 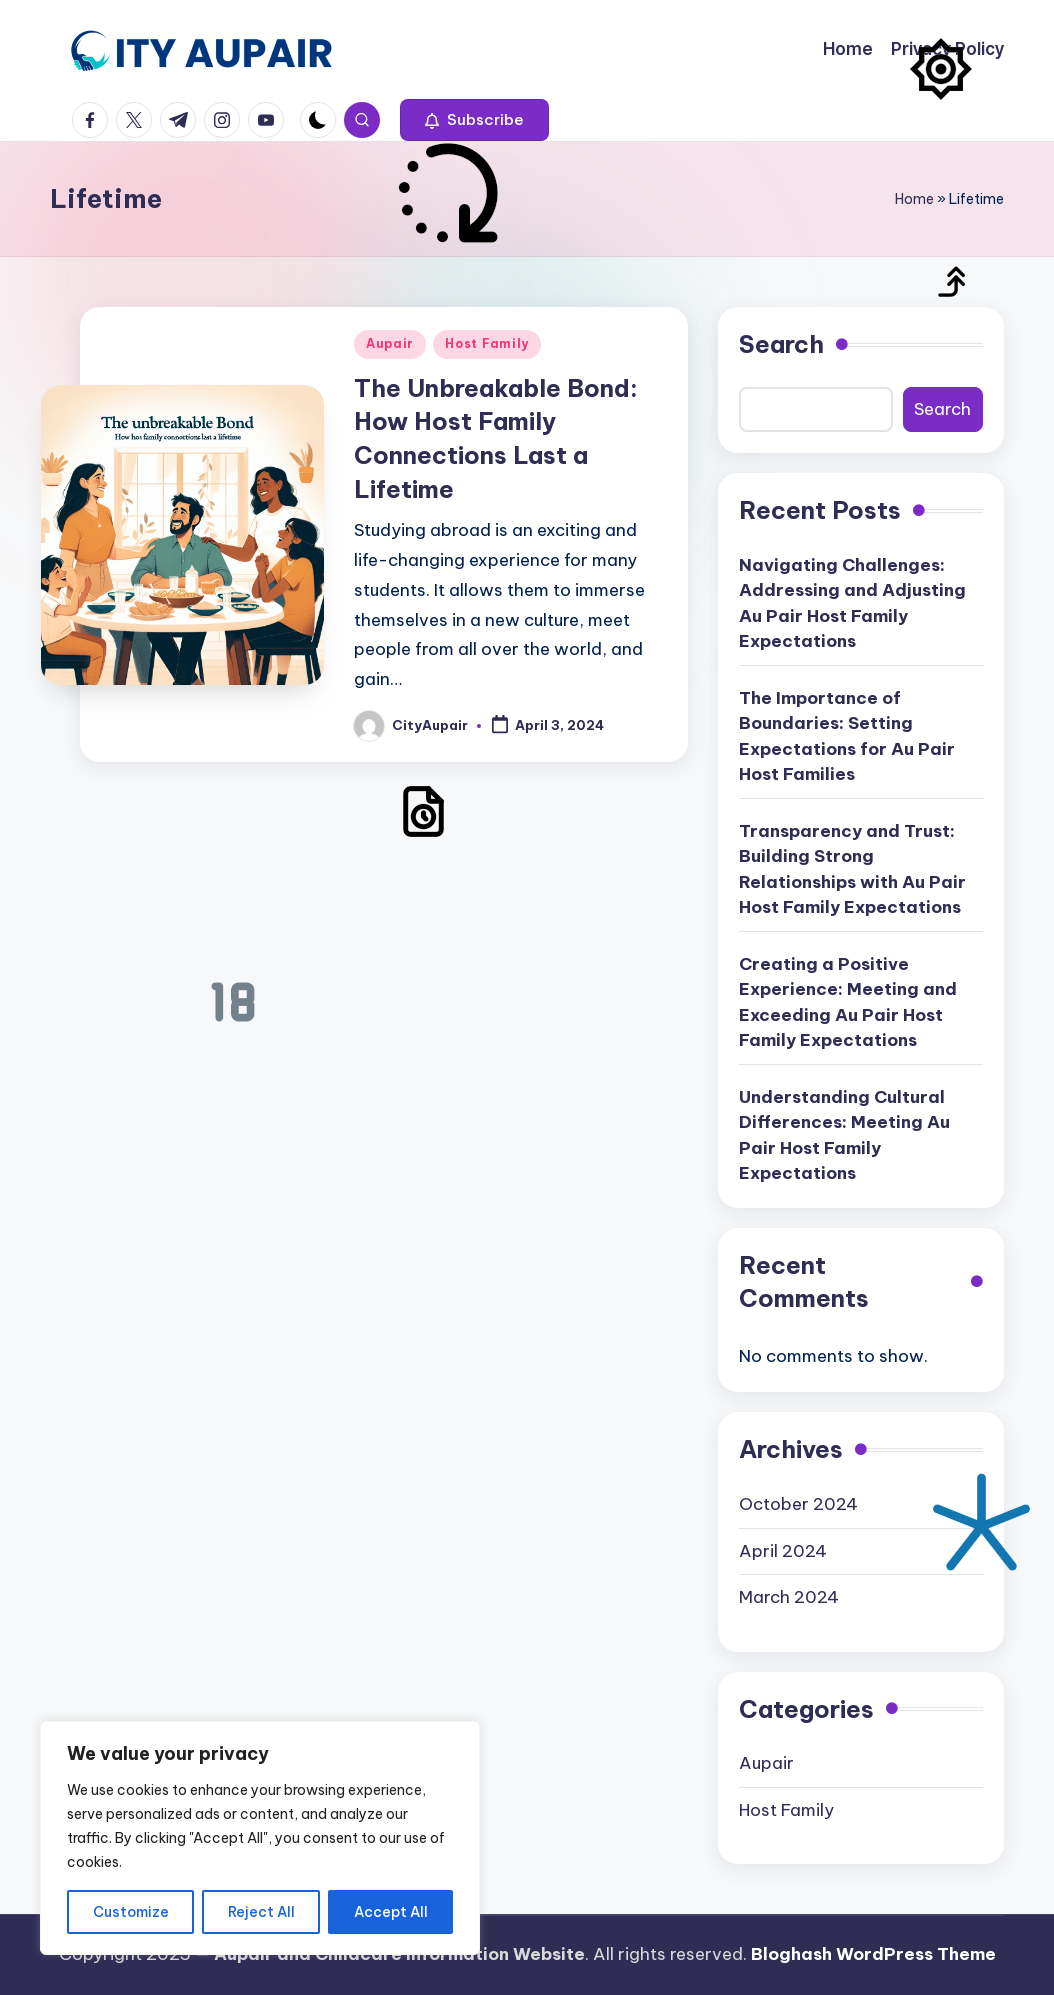 What do you see at coordinates (423, 811) in the screenshot?
I see `view file history or recent changes` at bounding box center [423, 811].